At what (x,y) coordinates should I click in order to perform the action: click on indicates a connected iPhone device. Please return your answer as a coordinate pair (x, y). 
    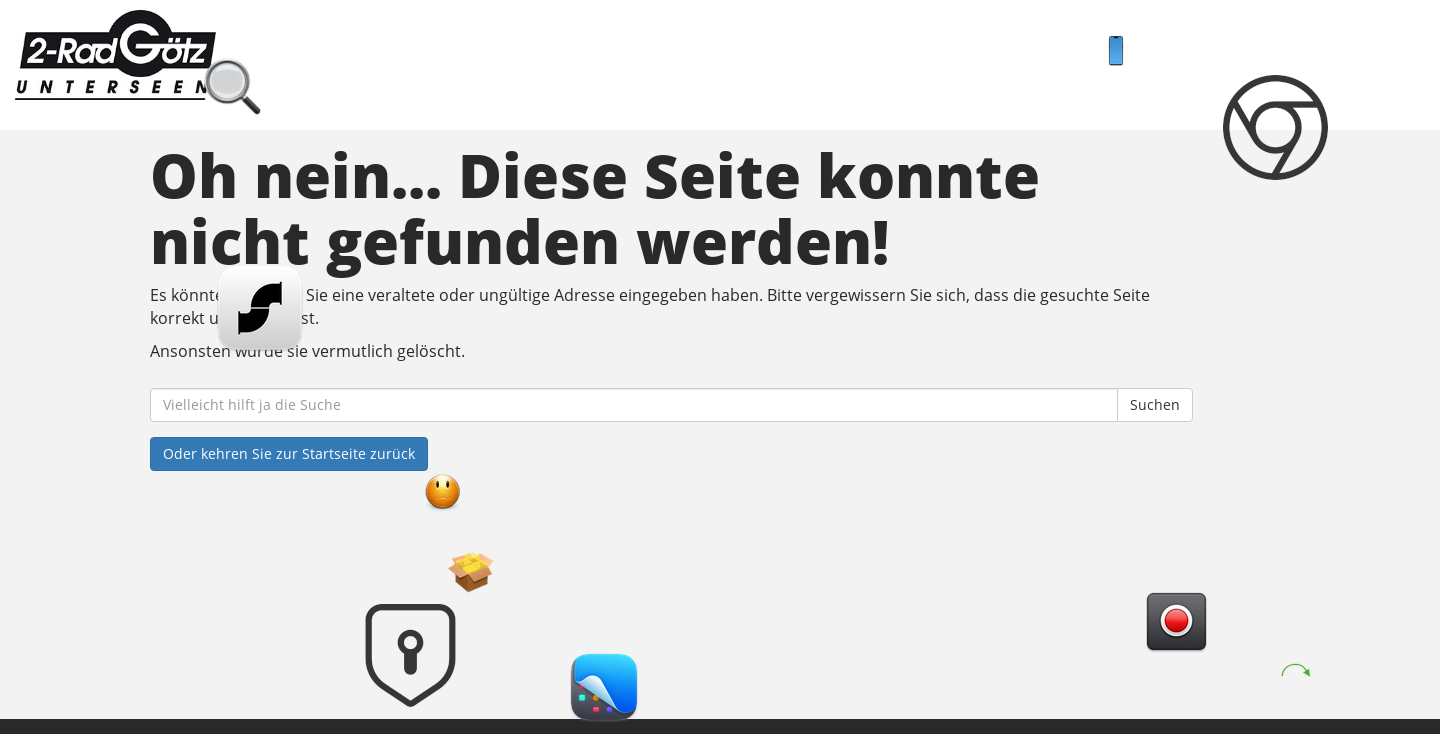
    Looking at the image, I should click on (1116, 51).